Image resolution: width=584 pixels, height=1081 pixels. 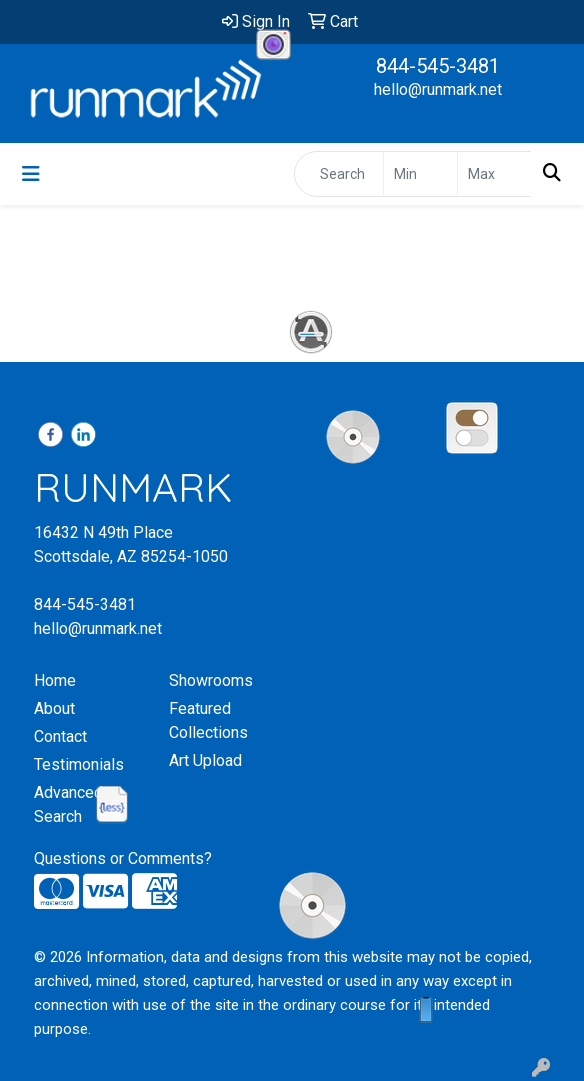 What do you see at coordinates (472, 428) in the screenshot?
I see `open unity tweak tool settings` at bounding box center [472, 428].